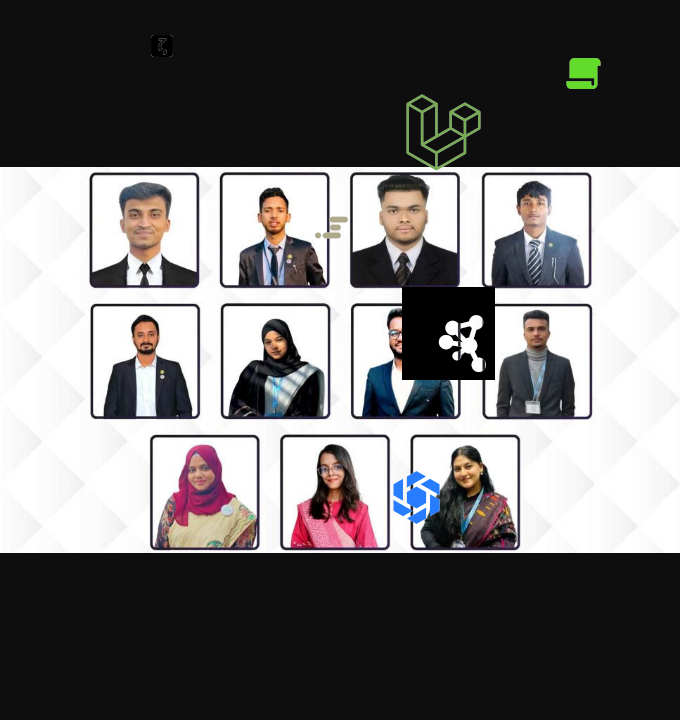 The width and height of the screenshot is (680, 720). I want to click on cytoscape.js library logo, so click(448, 333).